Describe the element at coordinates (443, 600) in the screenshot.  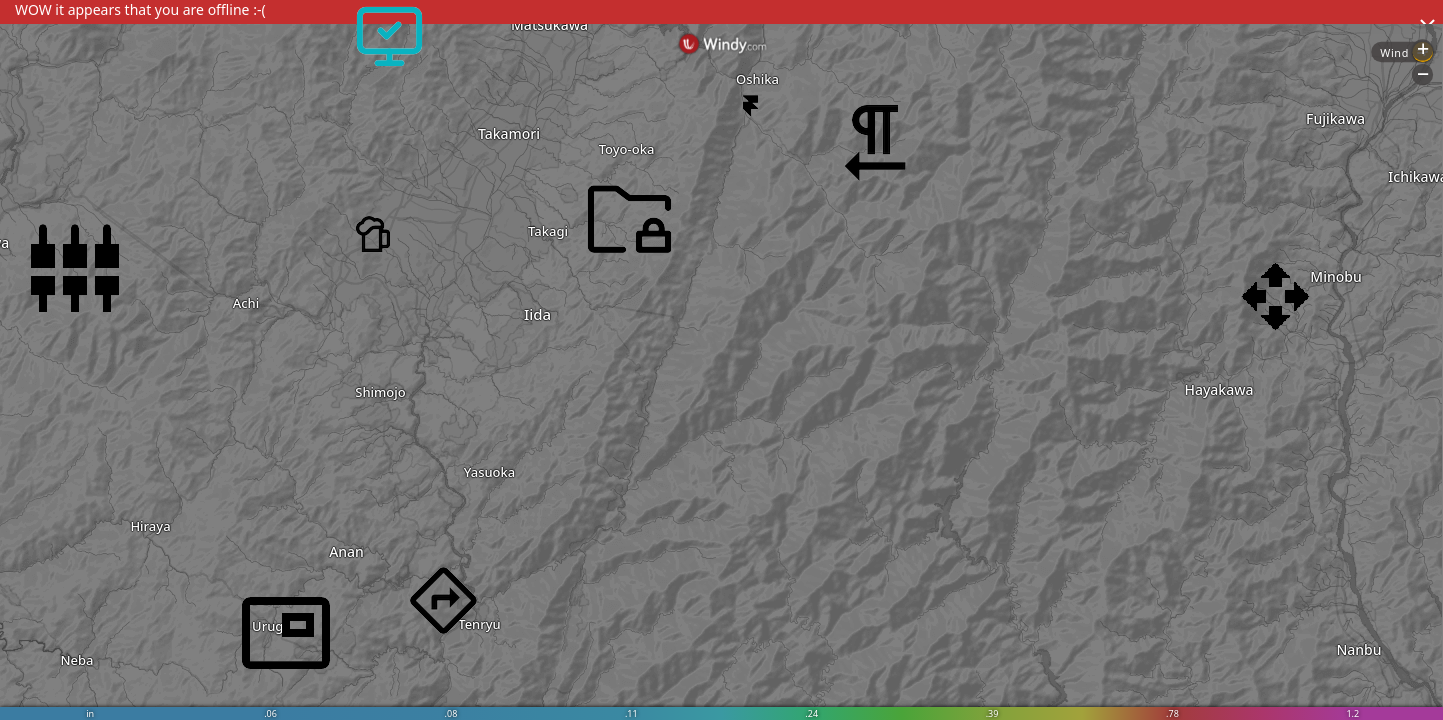
I see `get directions to a location` at that location.